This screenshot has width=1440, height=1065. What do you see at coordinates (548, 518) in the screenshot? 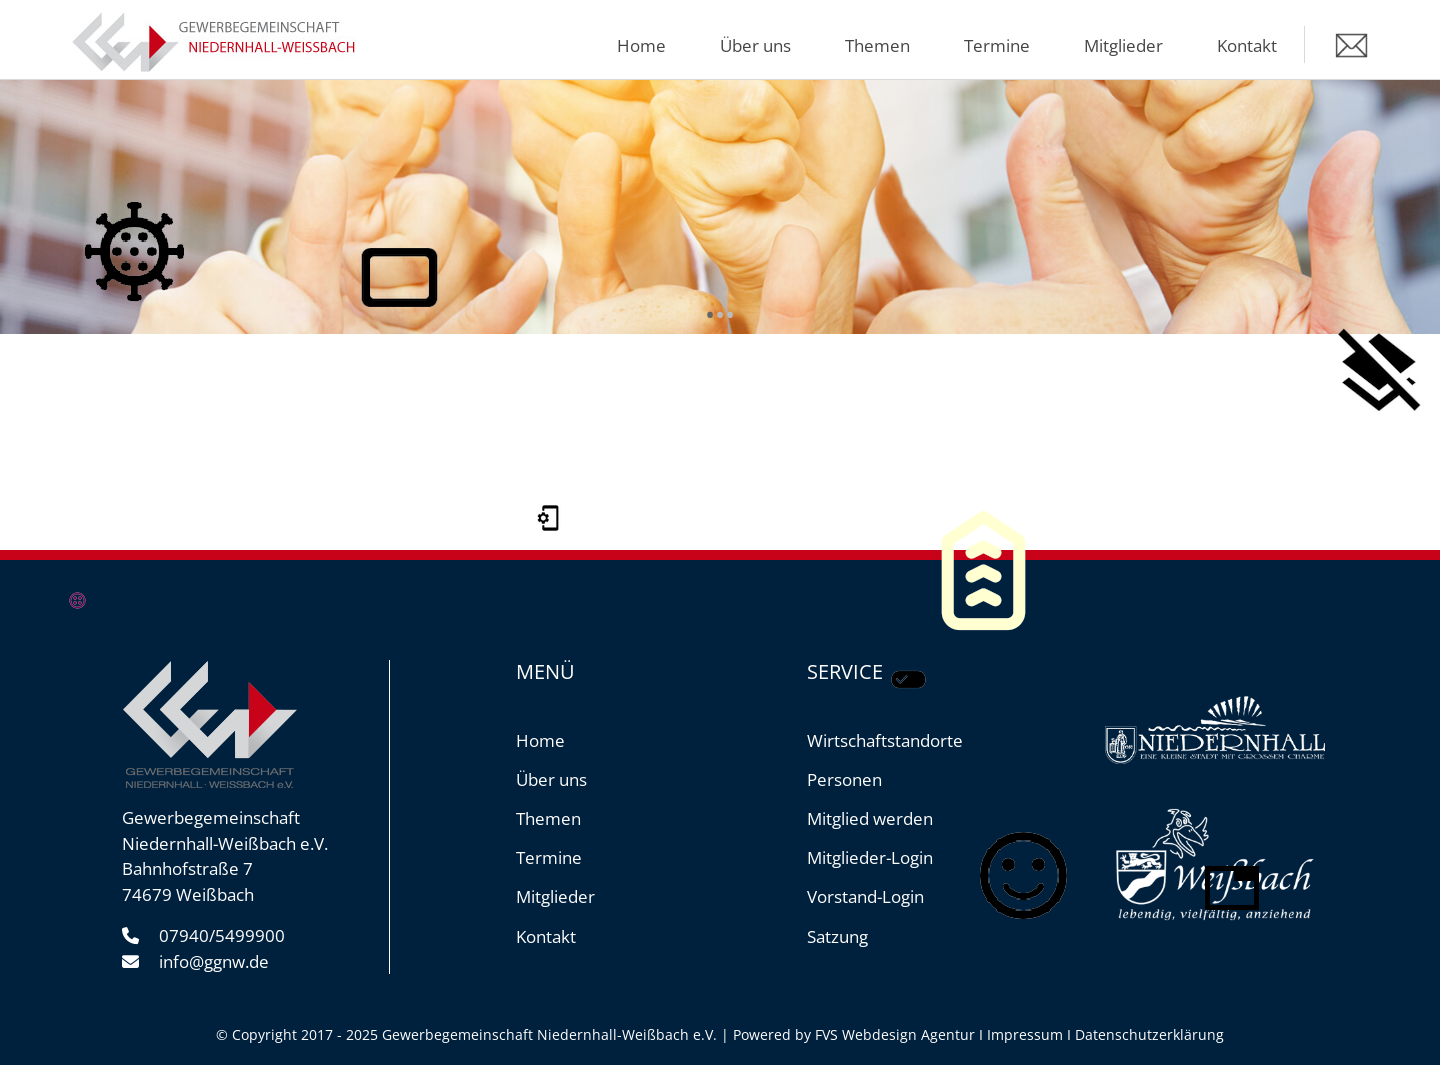
I see `configure device connection settings` at bounding box center [548, 518].